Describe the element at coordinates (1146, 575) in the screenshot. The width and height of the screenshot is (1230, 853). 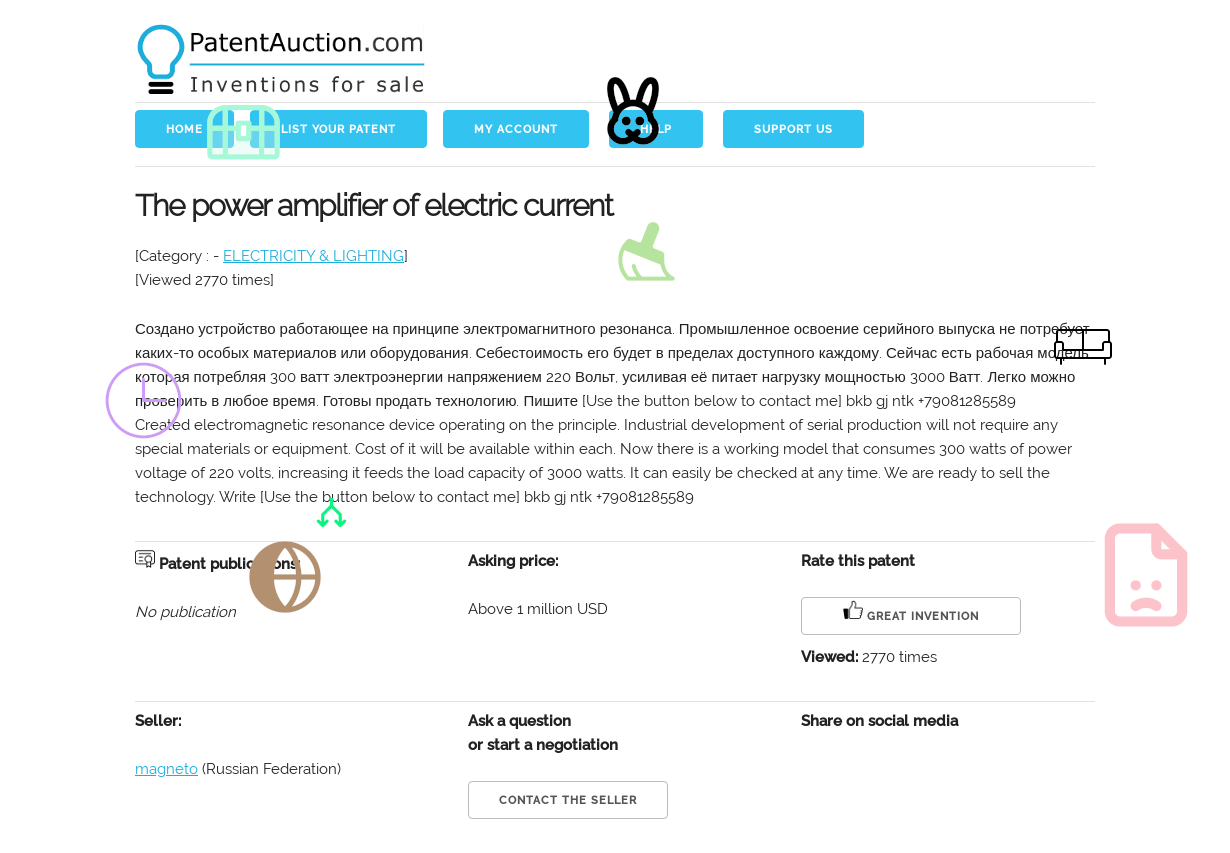
I see `file not found or missing document` at that location.